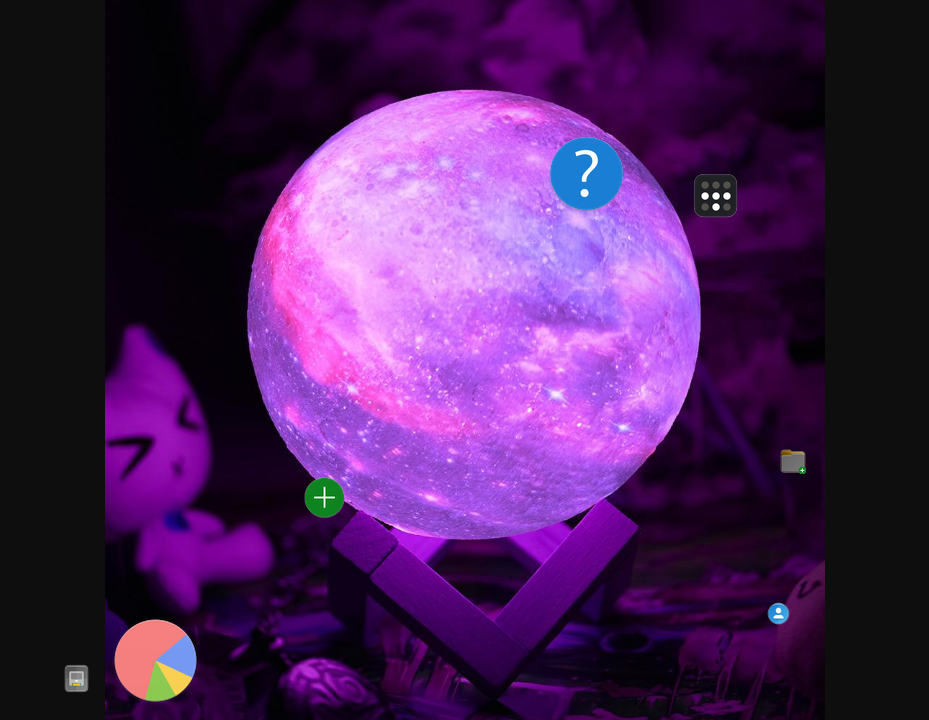 The width and height of the screenshot is (929, 720). I want to click on view user profile information, so click(778, 613).